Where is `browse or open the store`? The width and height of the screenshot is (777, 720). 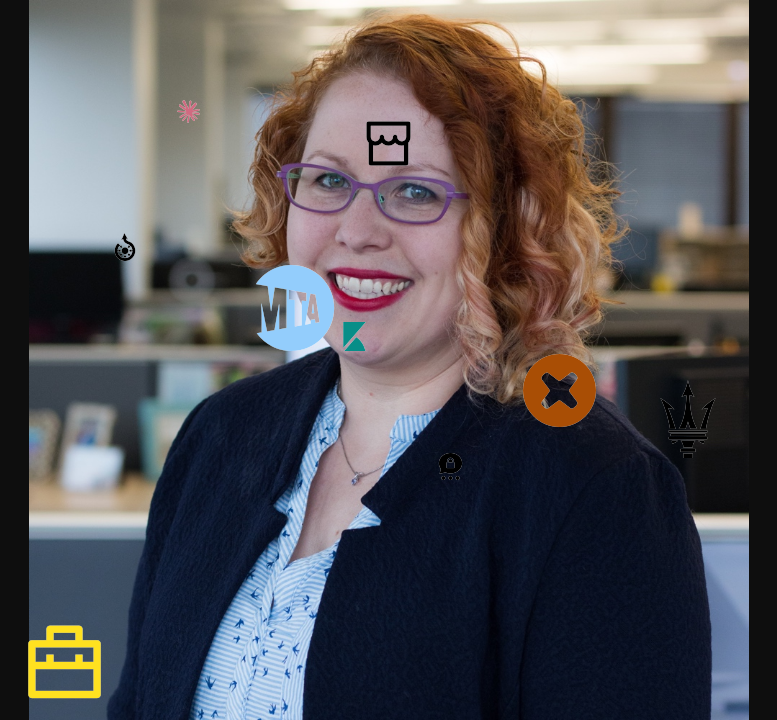 browse or open the store is located at coordinates (388, 143).